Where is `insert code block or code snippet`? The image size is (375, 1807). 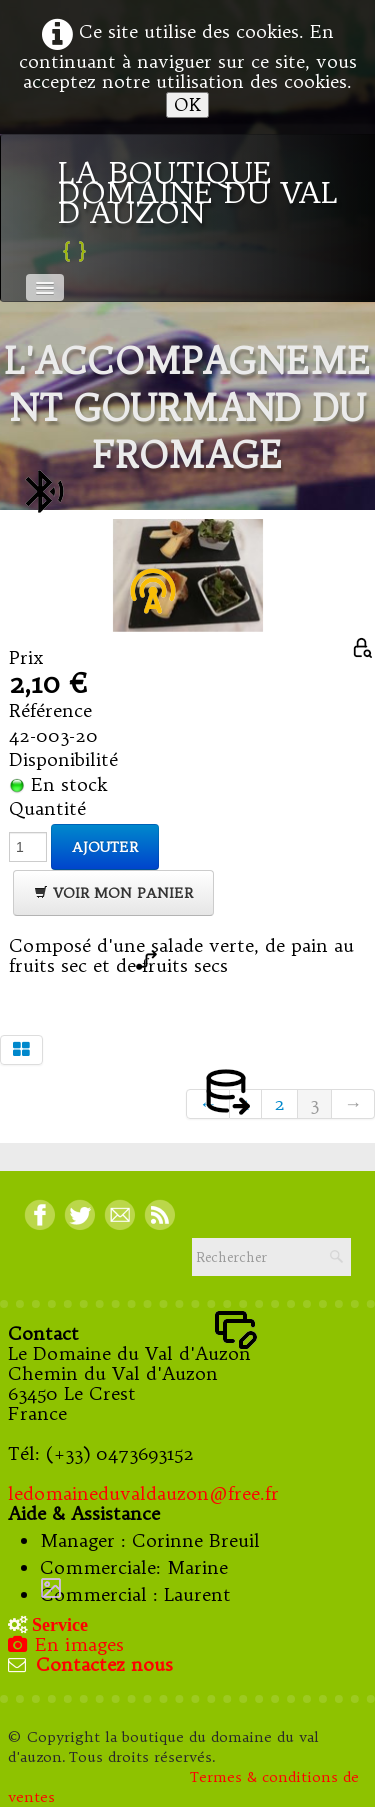 insert code block or code snippet is located at coordinates (74, 251).